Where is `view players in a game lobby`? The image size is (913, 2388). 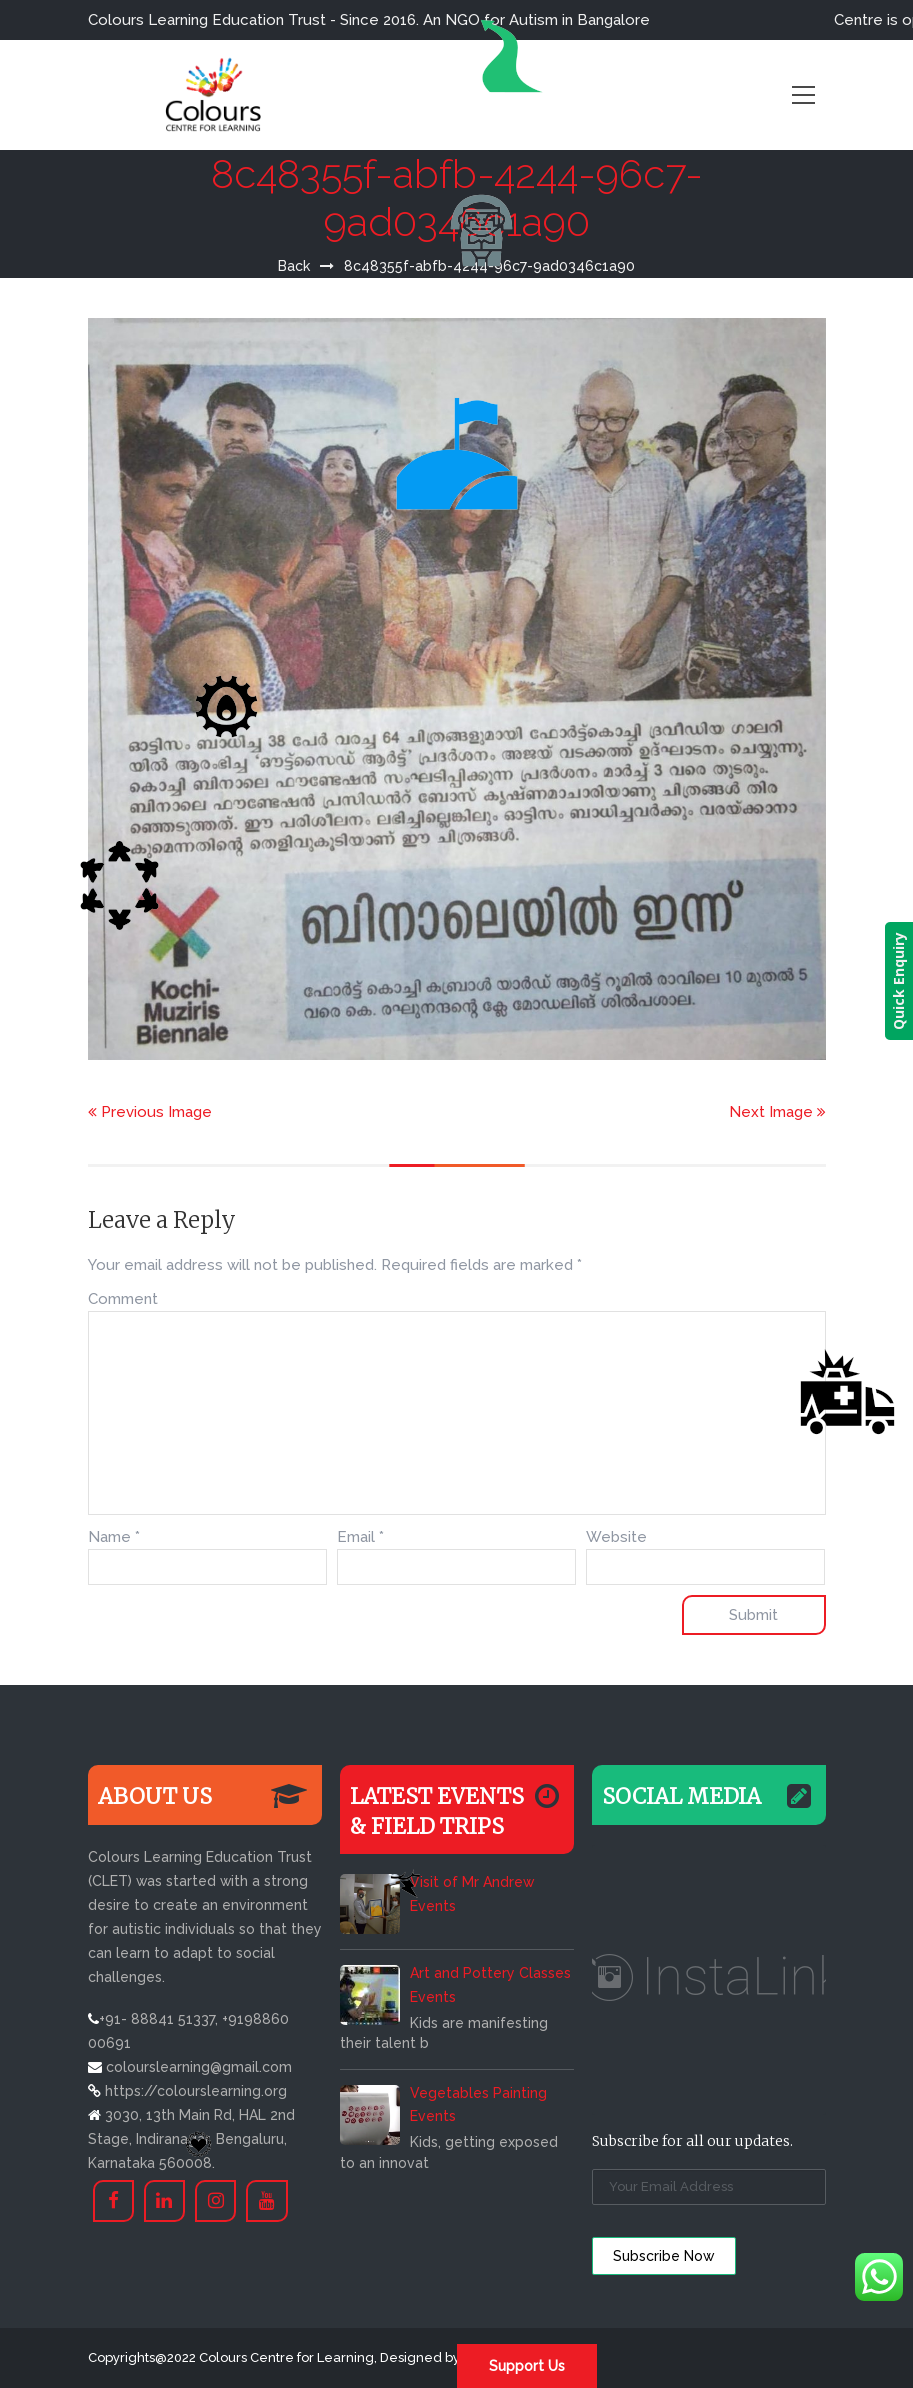 view players in a game lobby is located at coordinates (119, 885).